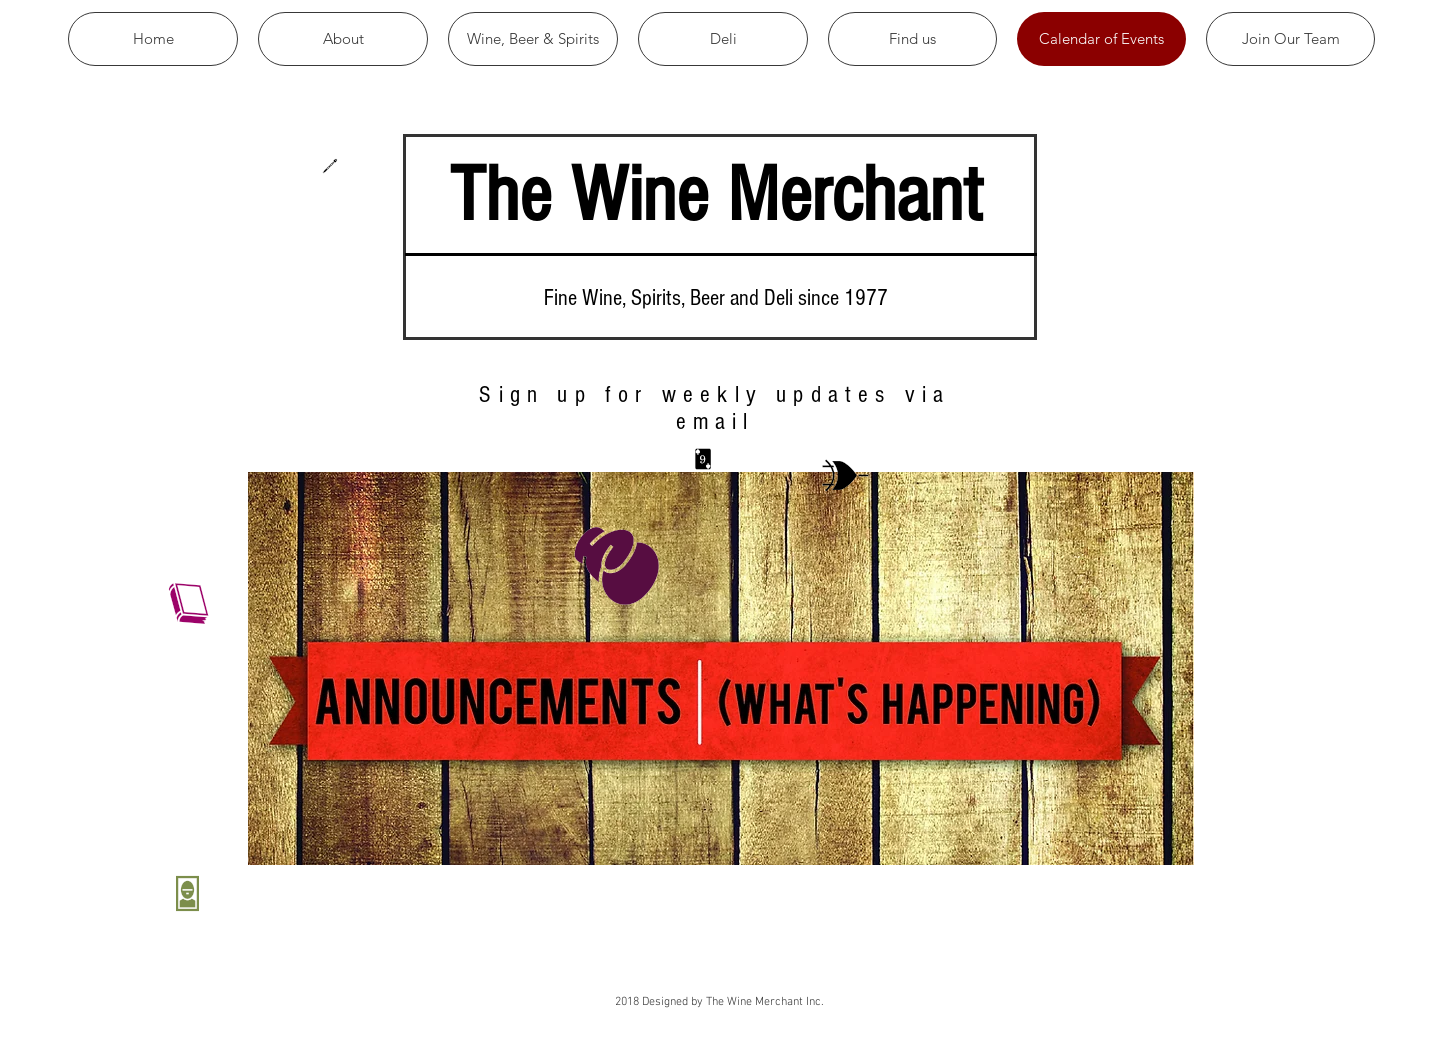 This screenshot has height=1054, width=1440. What do you see at coordinates (330, 166) in the screenshot?
I see `access music or audio player` at bounding box center [330, 166].